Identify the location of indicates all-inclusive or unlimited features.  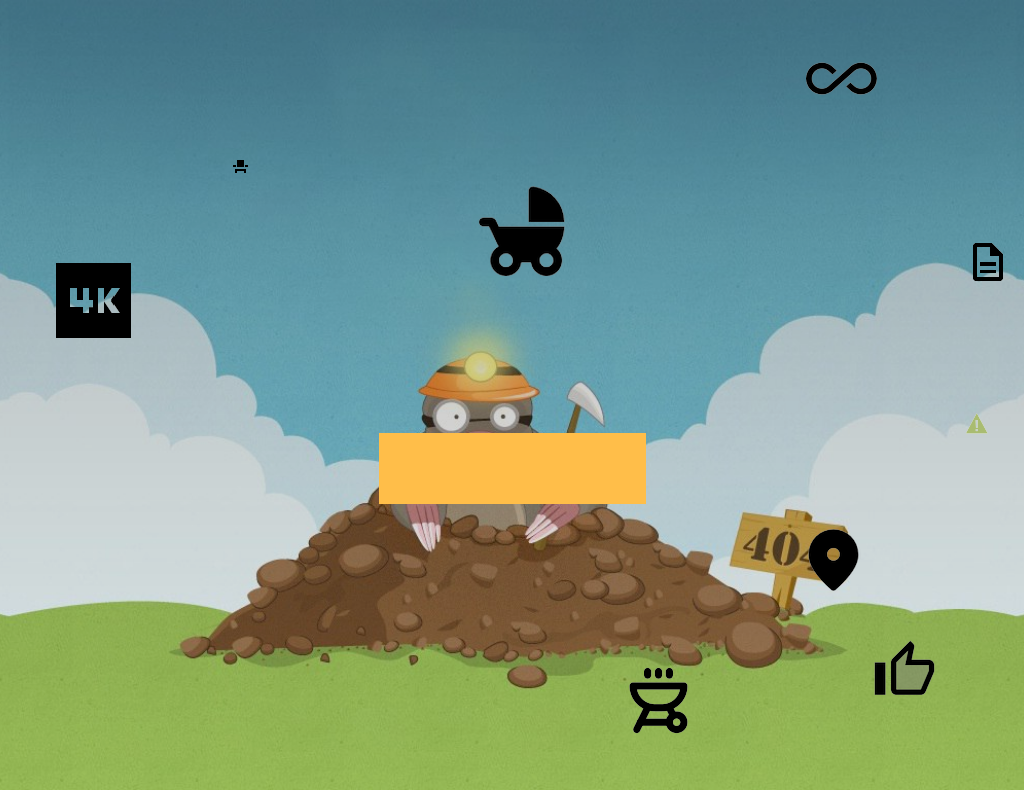
(841, 78).